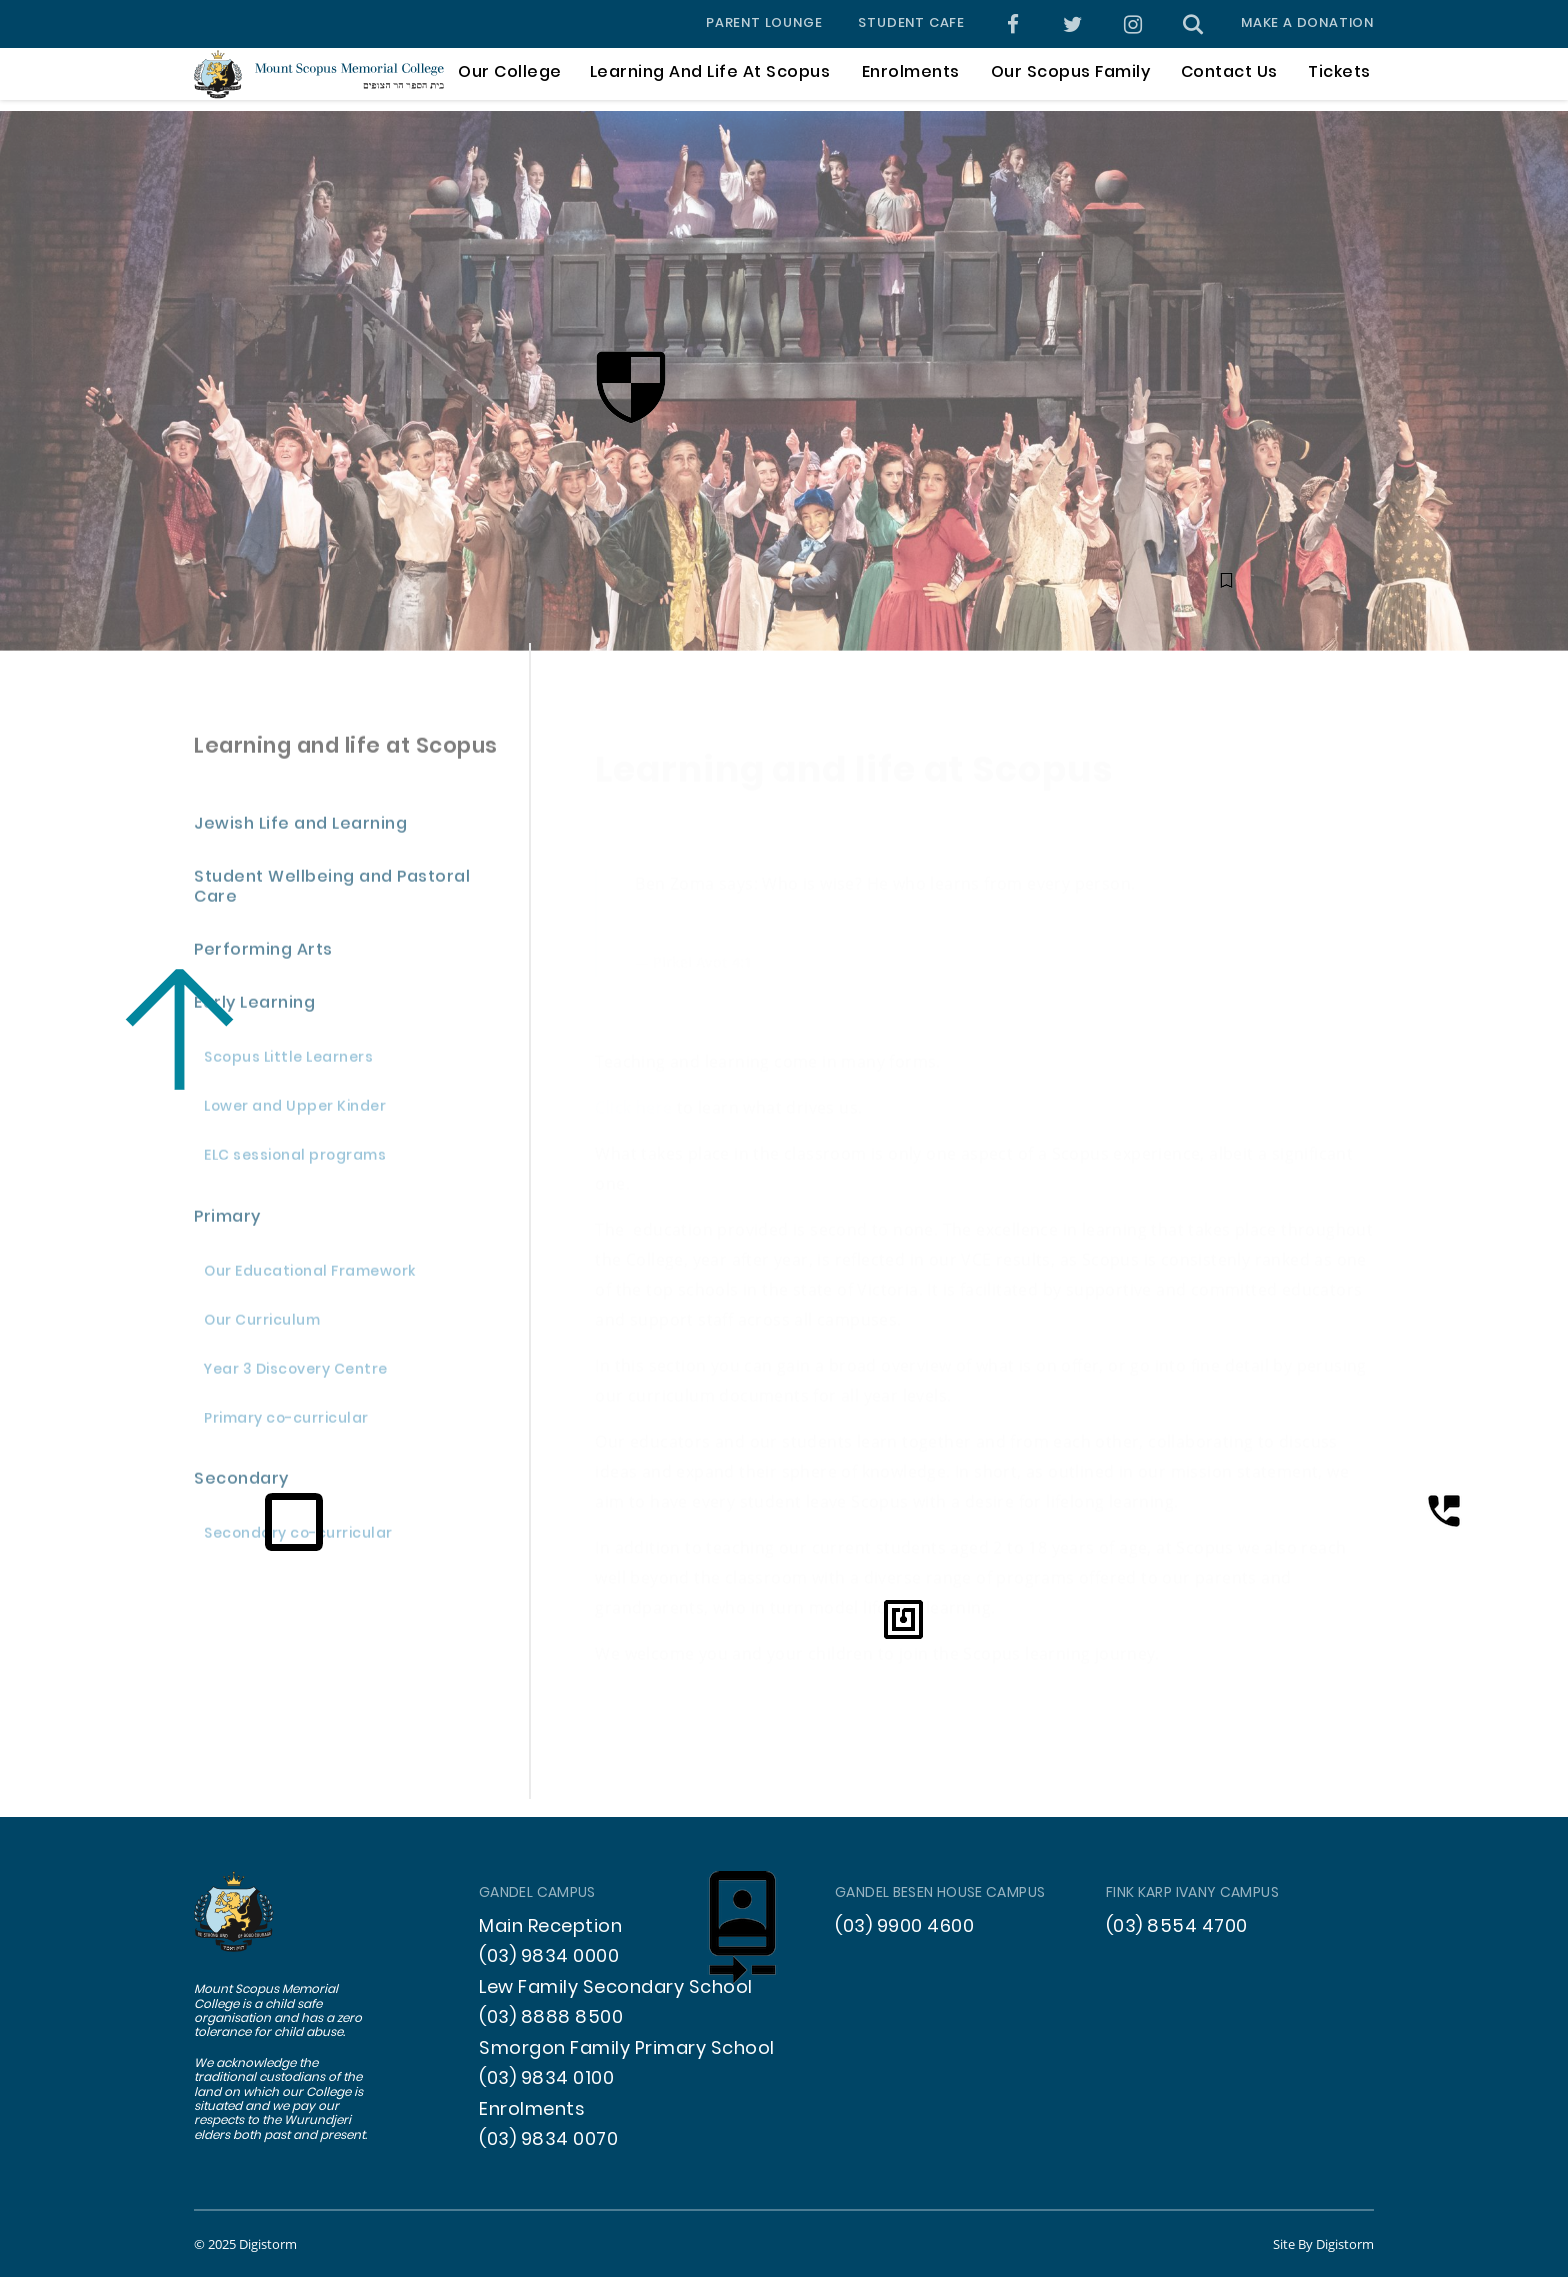 This screenshot has width=1568, height=2277. What do you see at coordinates (631, 383) in the screenshot?
I see `indicates verified or secure status` at bounding box center [631, 383].